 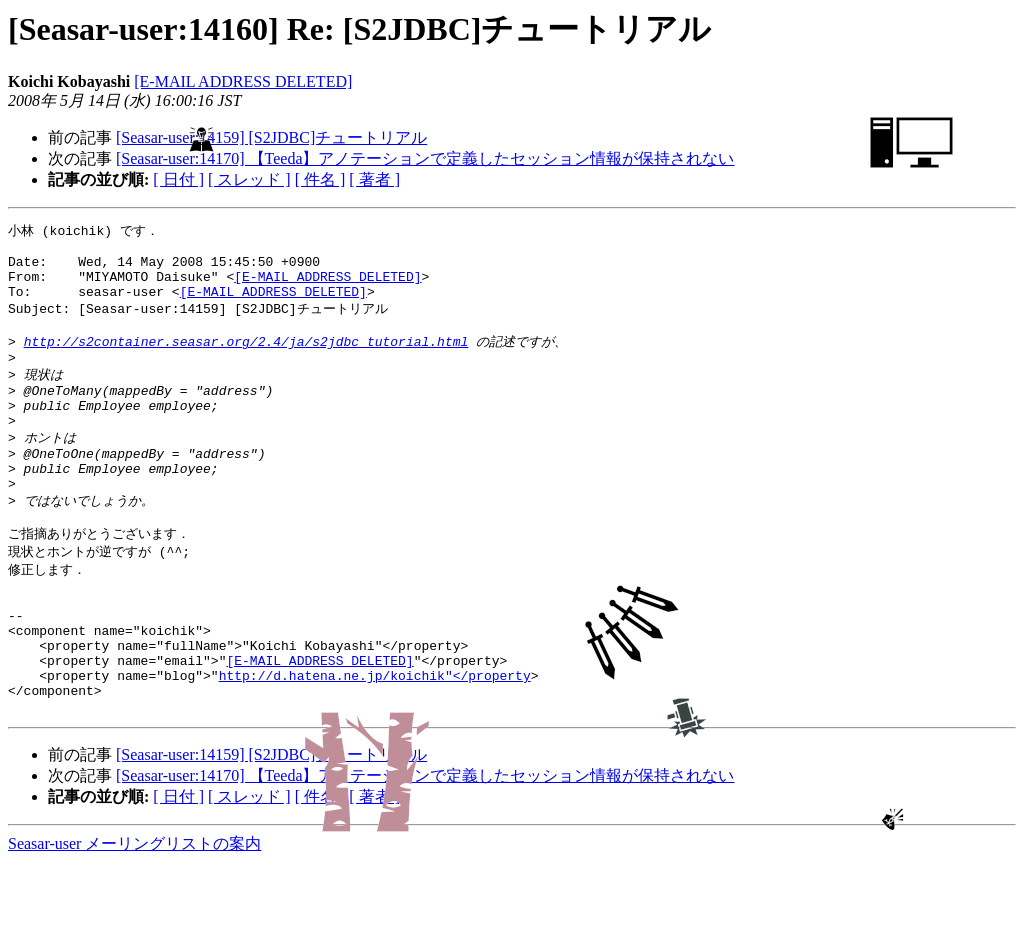 I want to click on get inspired with creative ideas or tips, so click(x=201, y=139).